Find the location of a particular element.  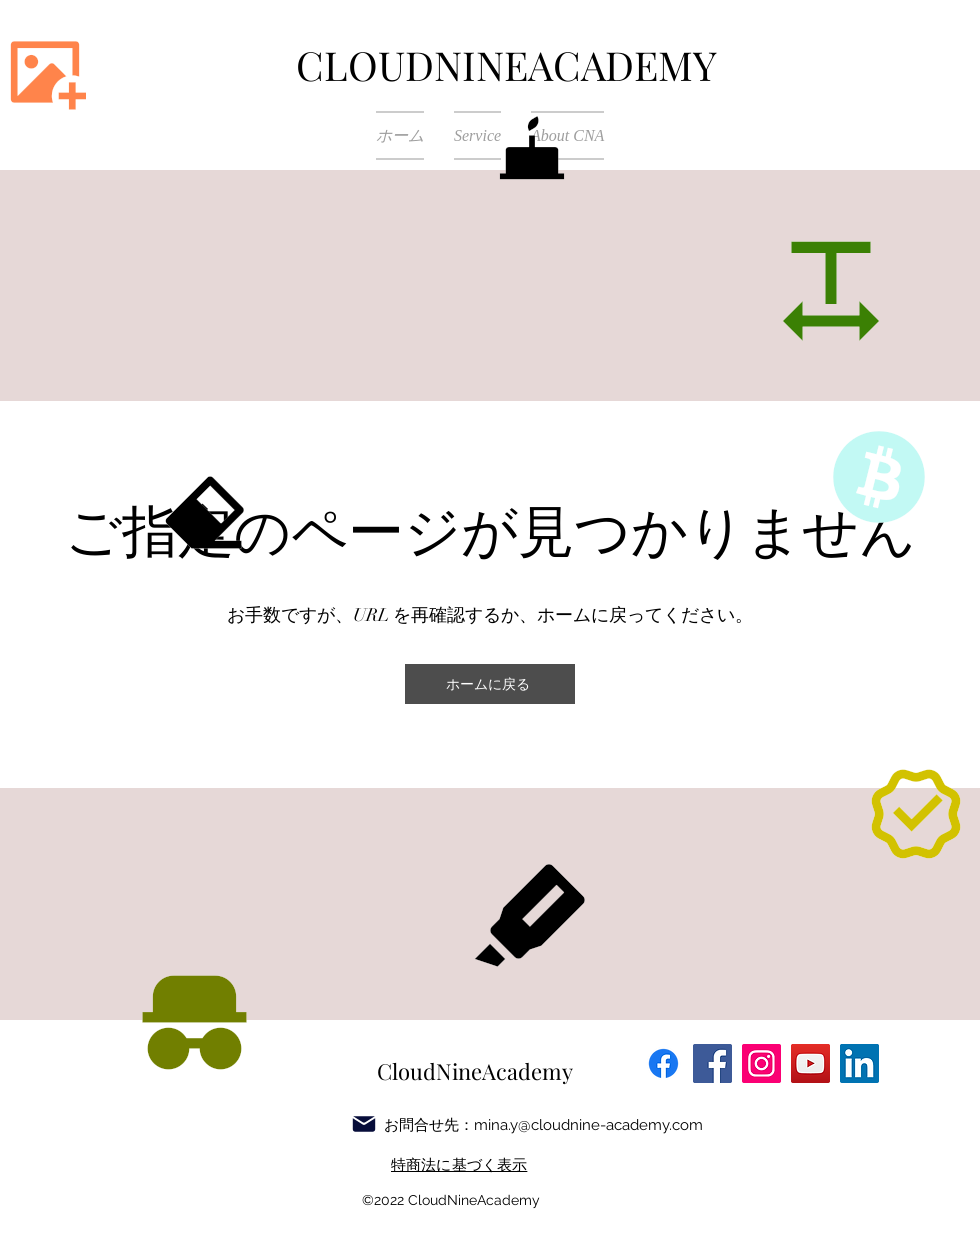

add a new image or photo is located at coordinates (45, 72).